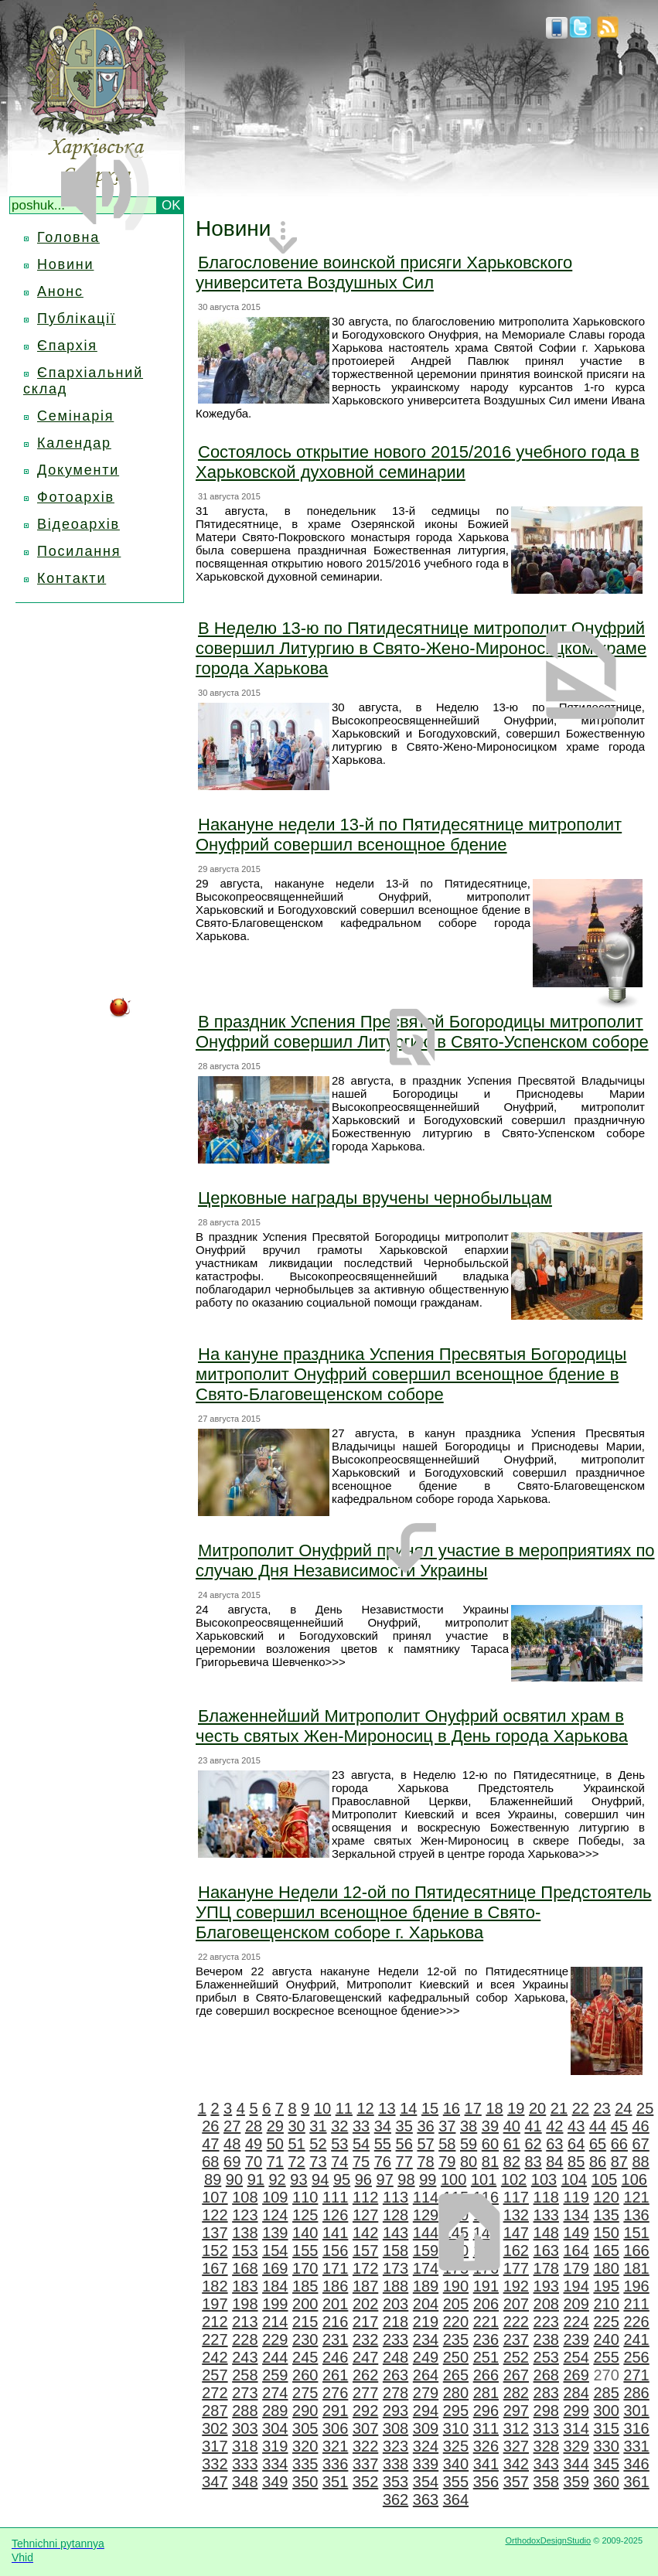 The width and height of the screenshot is (658, 2576). Describe the element at coordinates (581, 672) in the screenshot. I see `adjust page layout and print settings` at that location.